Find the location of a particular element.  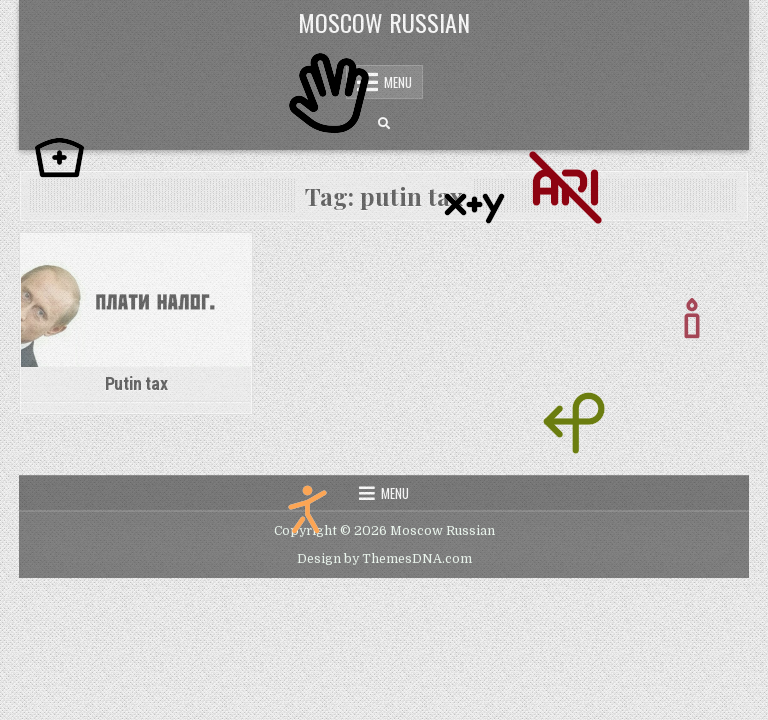

access stretching or warm-up exercises is located at coordinates (307, 509).